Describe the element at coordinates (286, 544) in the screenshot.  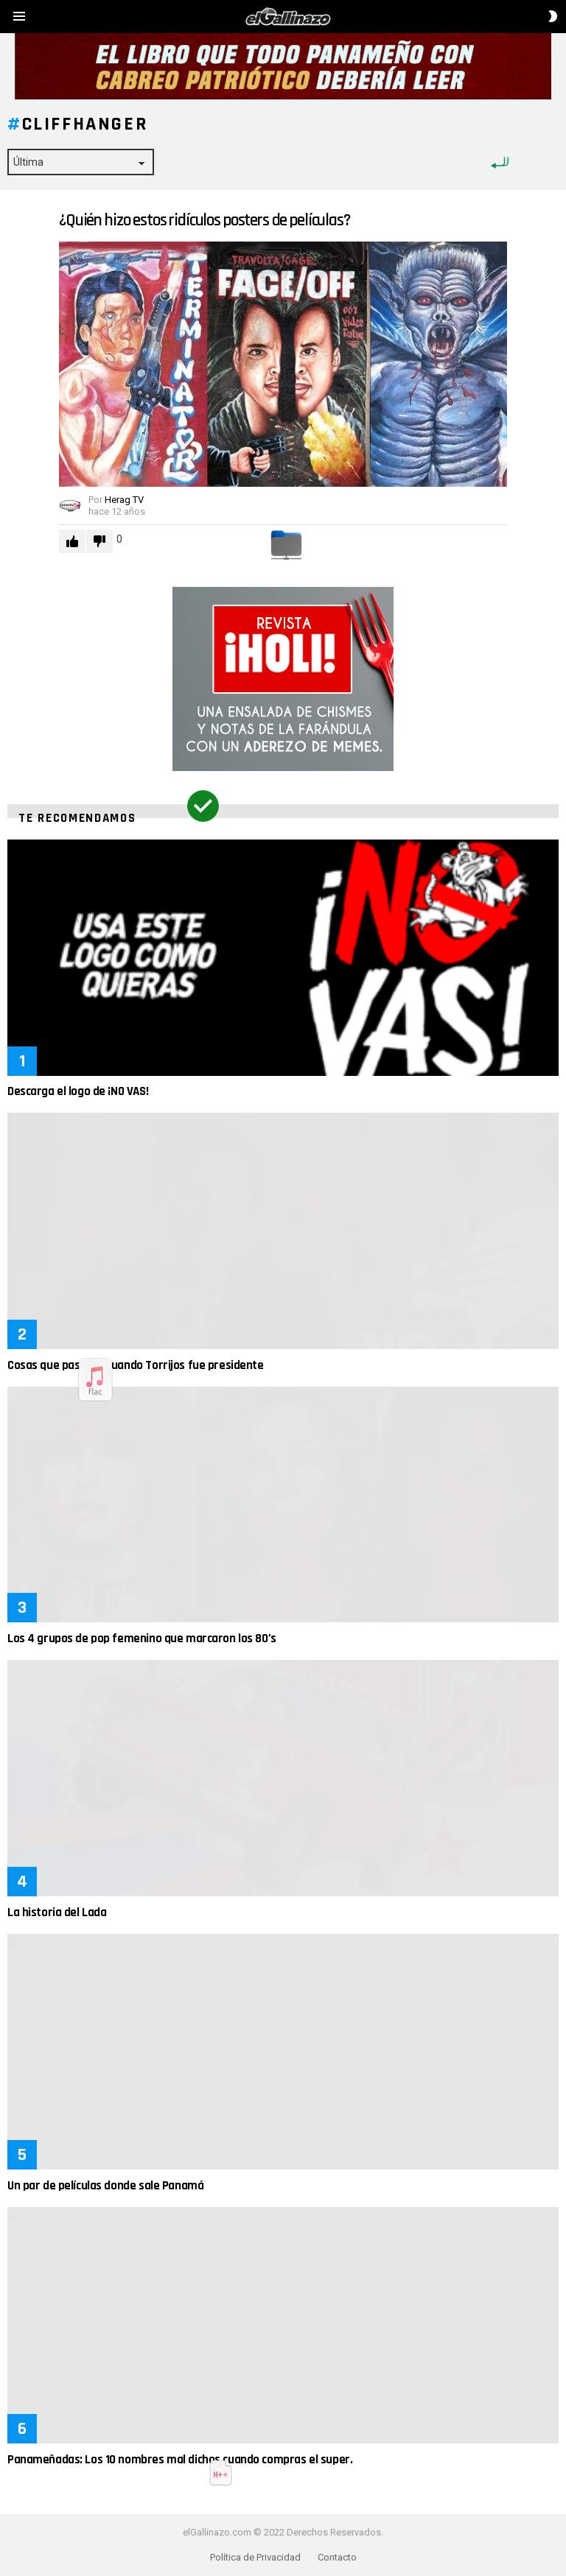
I see `access a remote or network folder` at that location.